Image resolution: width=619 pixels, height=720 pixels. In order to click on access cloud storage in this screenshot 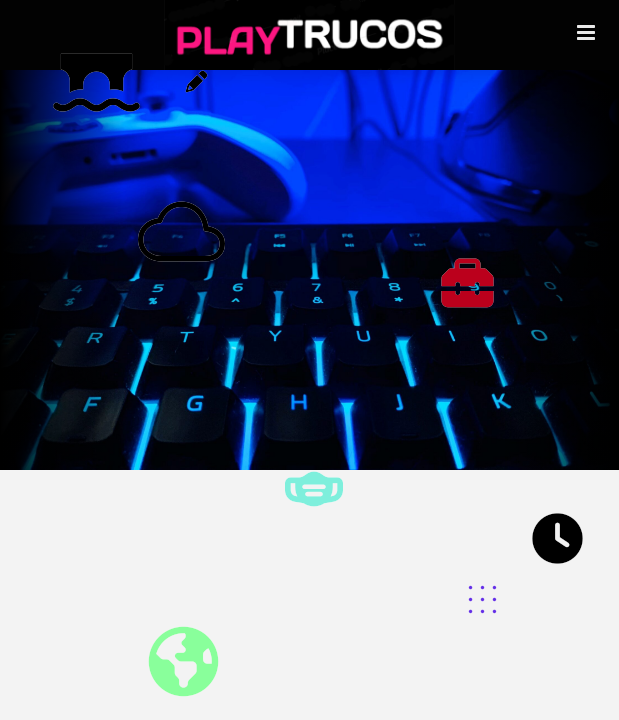, I will do `click(181, 231)`.